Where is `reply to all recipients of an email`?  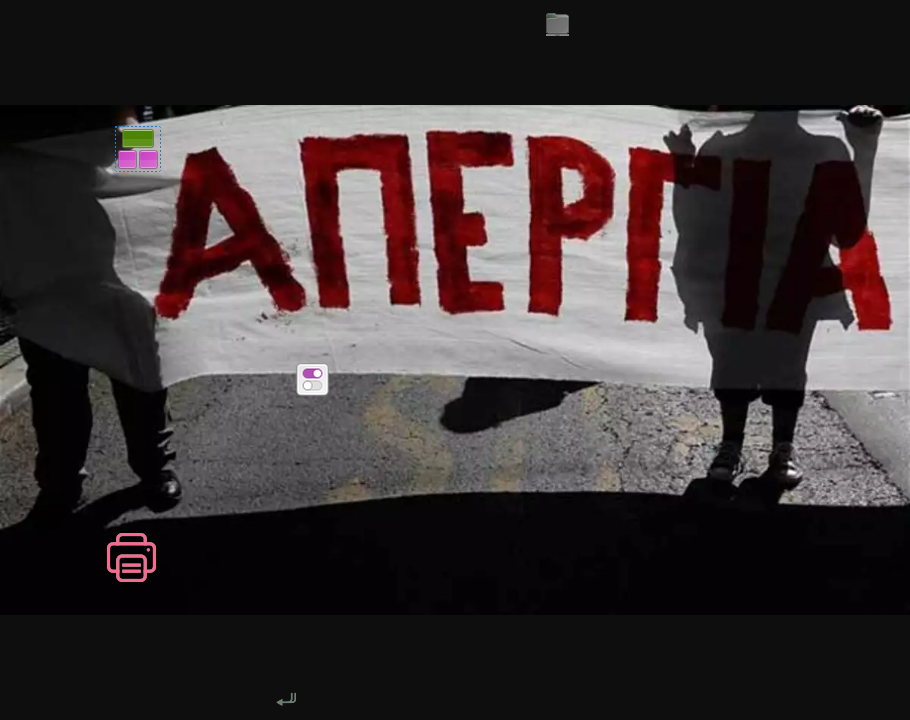
reply to all recipients of an email is located at coordinates (286, 698).